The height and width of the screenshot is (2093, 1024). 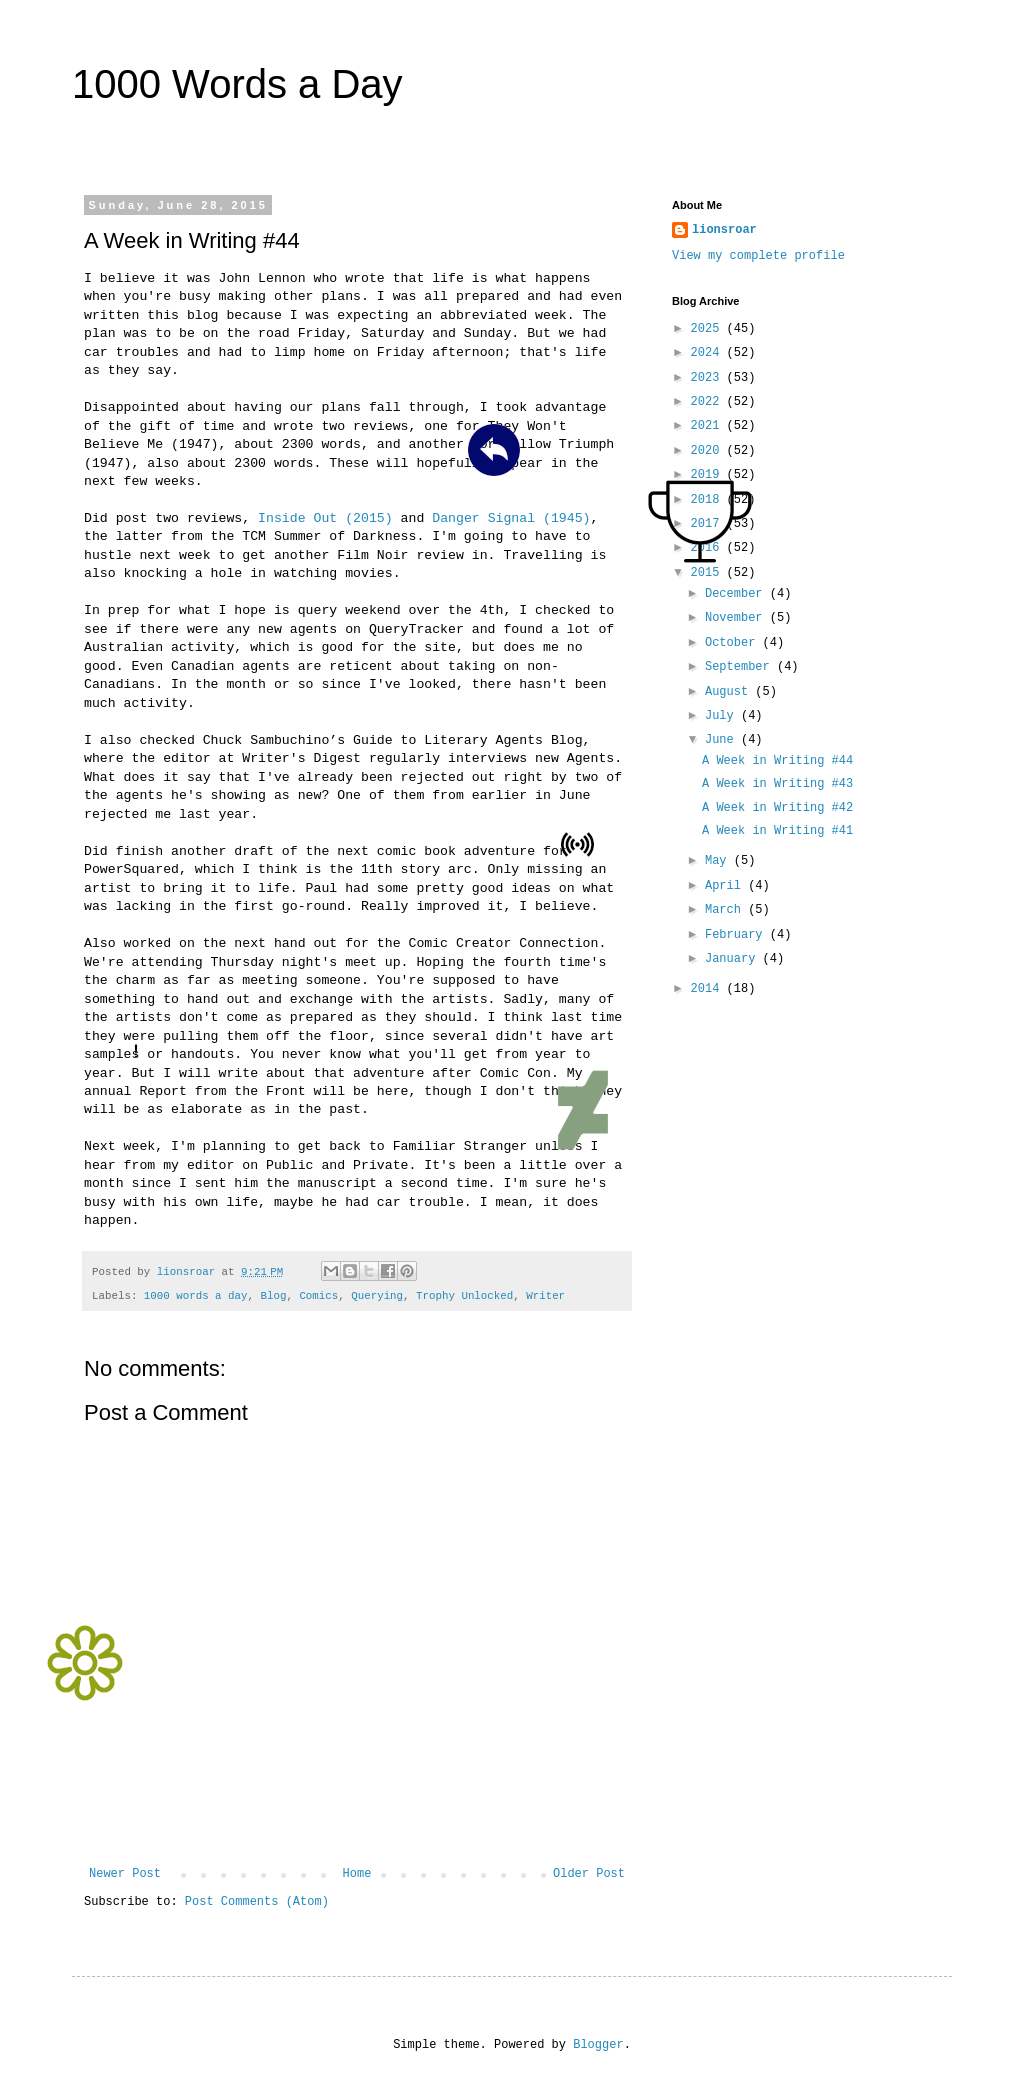 What do you see at coordinates (700, 518) in the screenshot?
I see `view achievements or awards` at bounding box center [700, 518].